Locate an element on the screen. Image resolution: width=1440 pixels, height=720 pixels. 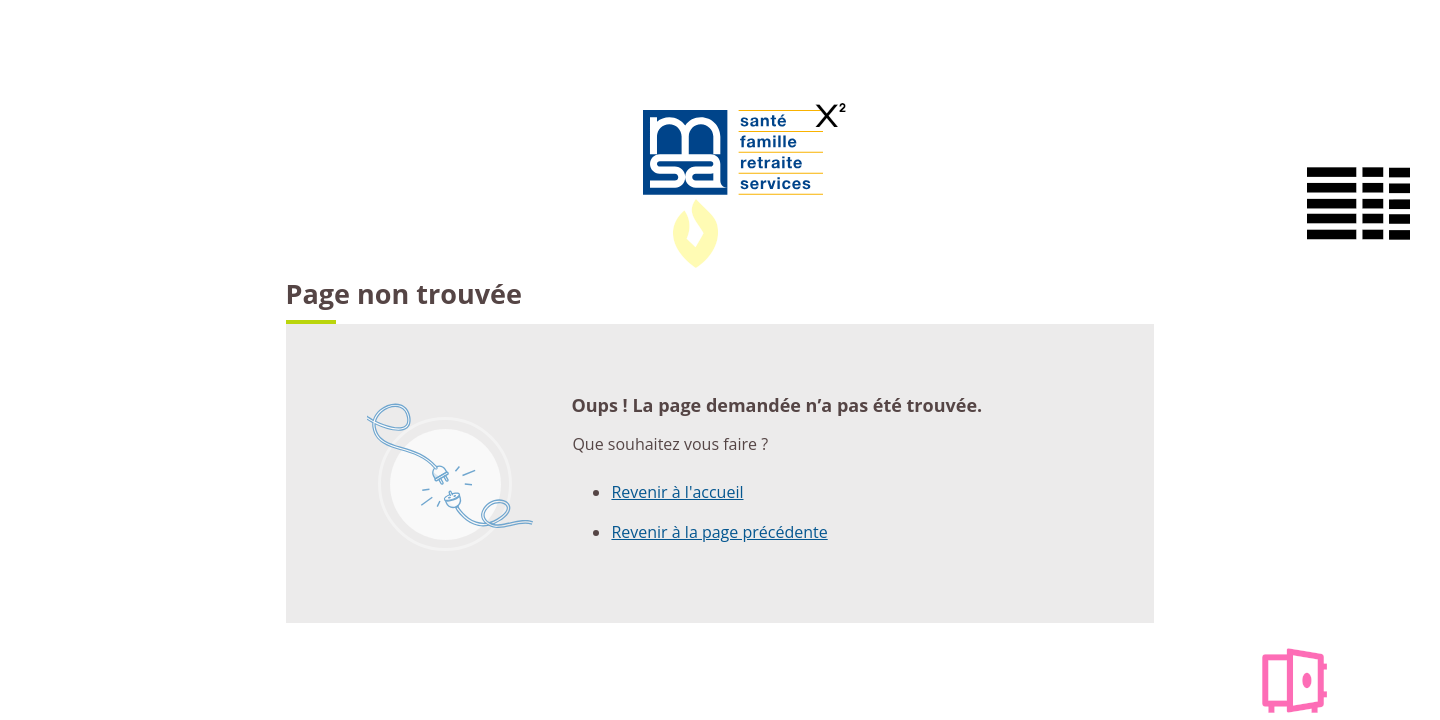
access secure storage or vault is located at coordinates (1293, 682).